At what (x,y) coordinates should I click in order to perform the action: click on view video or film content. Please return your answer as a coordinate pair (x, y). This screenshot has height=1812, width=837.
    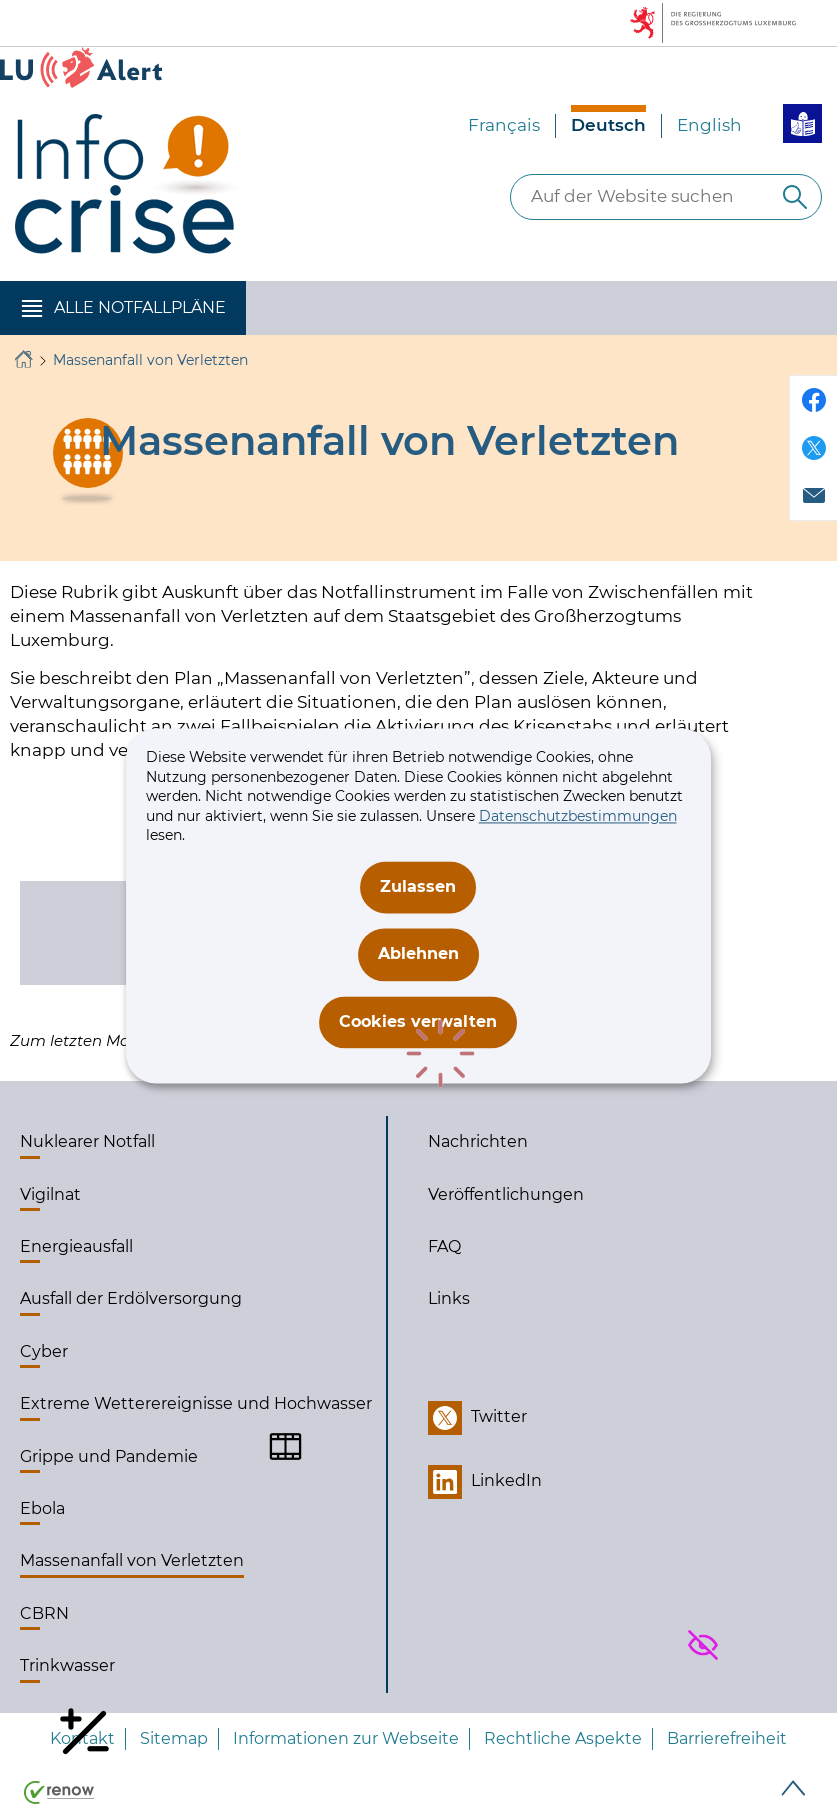
    Looking at the image, I should click on (285, 1446).